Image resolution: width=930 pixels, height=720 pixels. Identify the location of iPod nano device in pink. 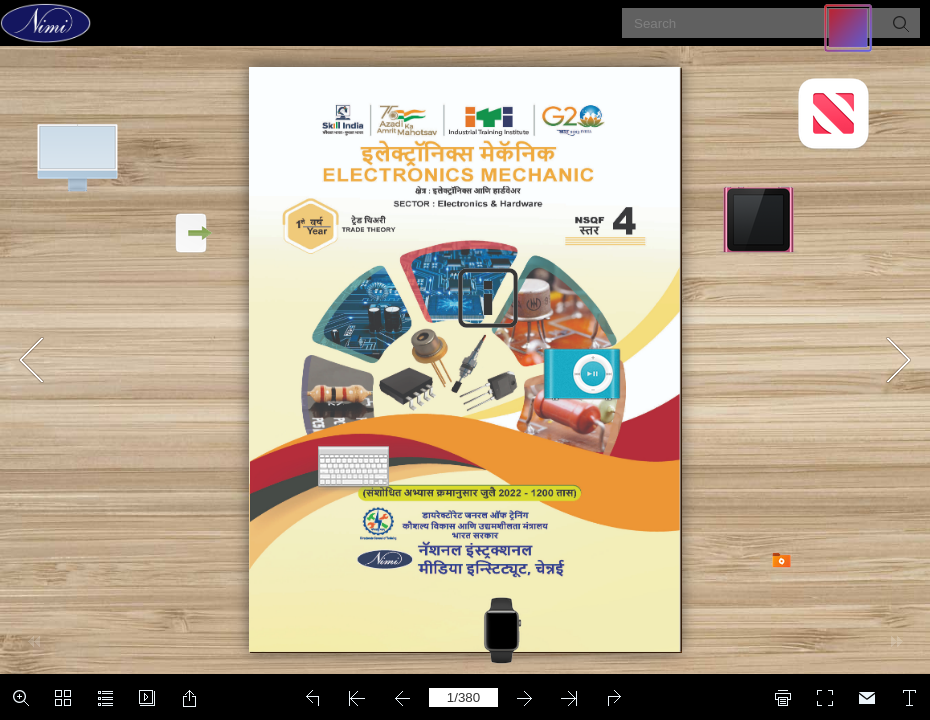
(758, 219).